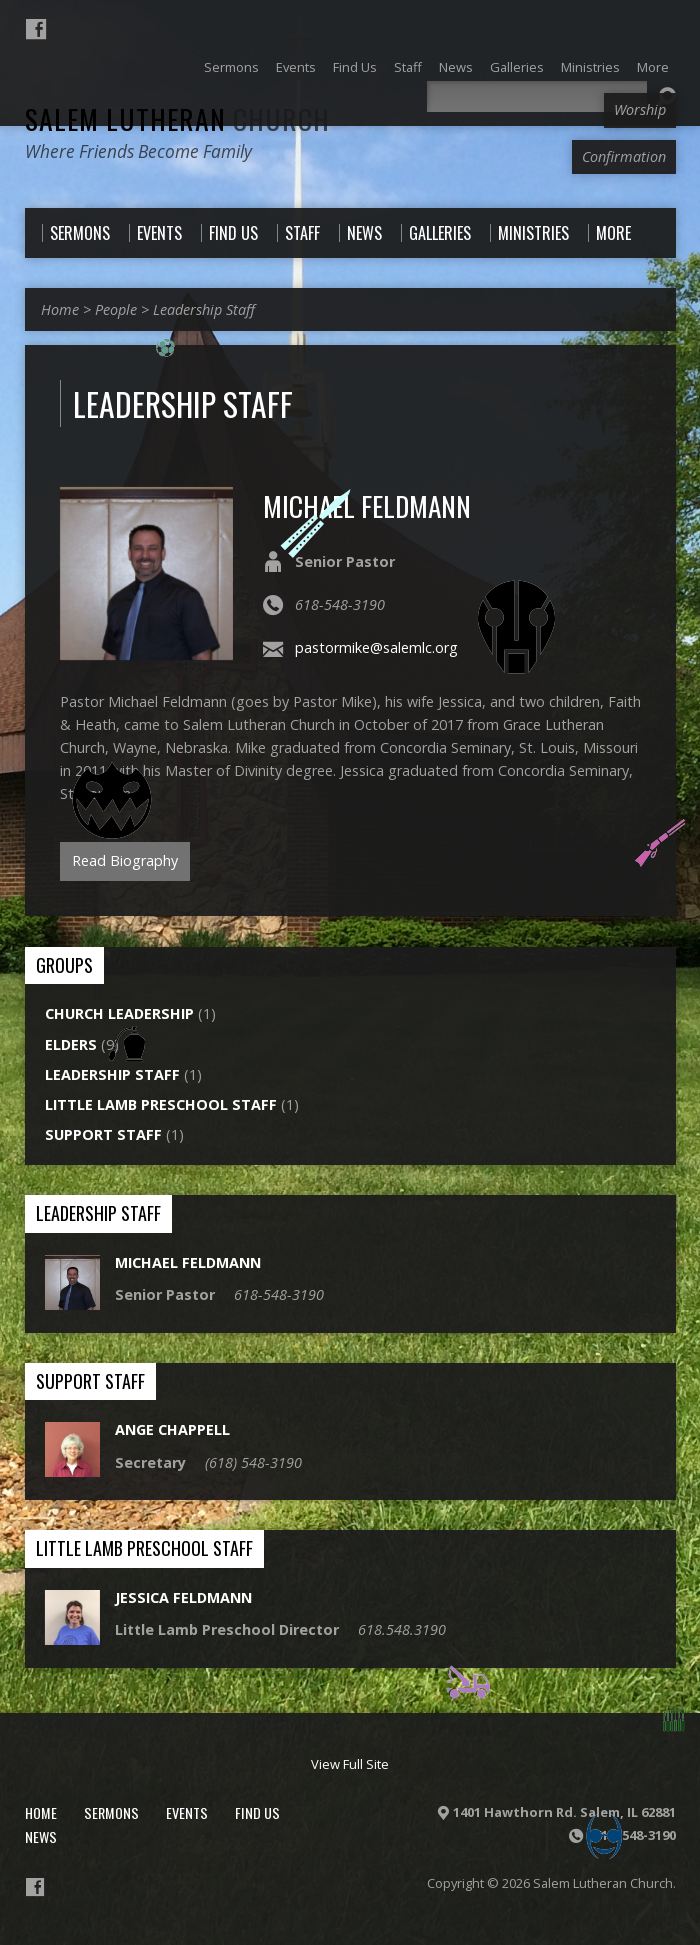 Image resolution: width=700 pixels, height=1945 pixels. Describe the element at coordinates (165, 347) in the screenshot. I see `access soccer or football games` at that location.